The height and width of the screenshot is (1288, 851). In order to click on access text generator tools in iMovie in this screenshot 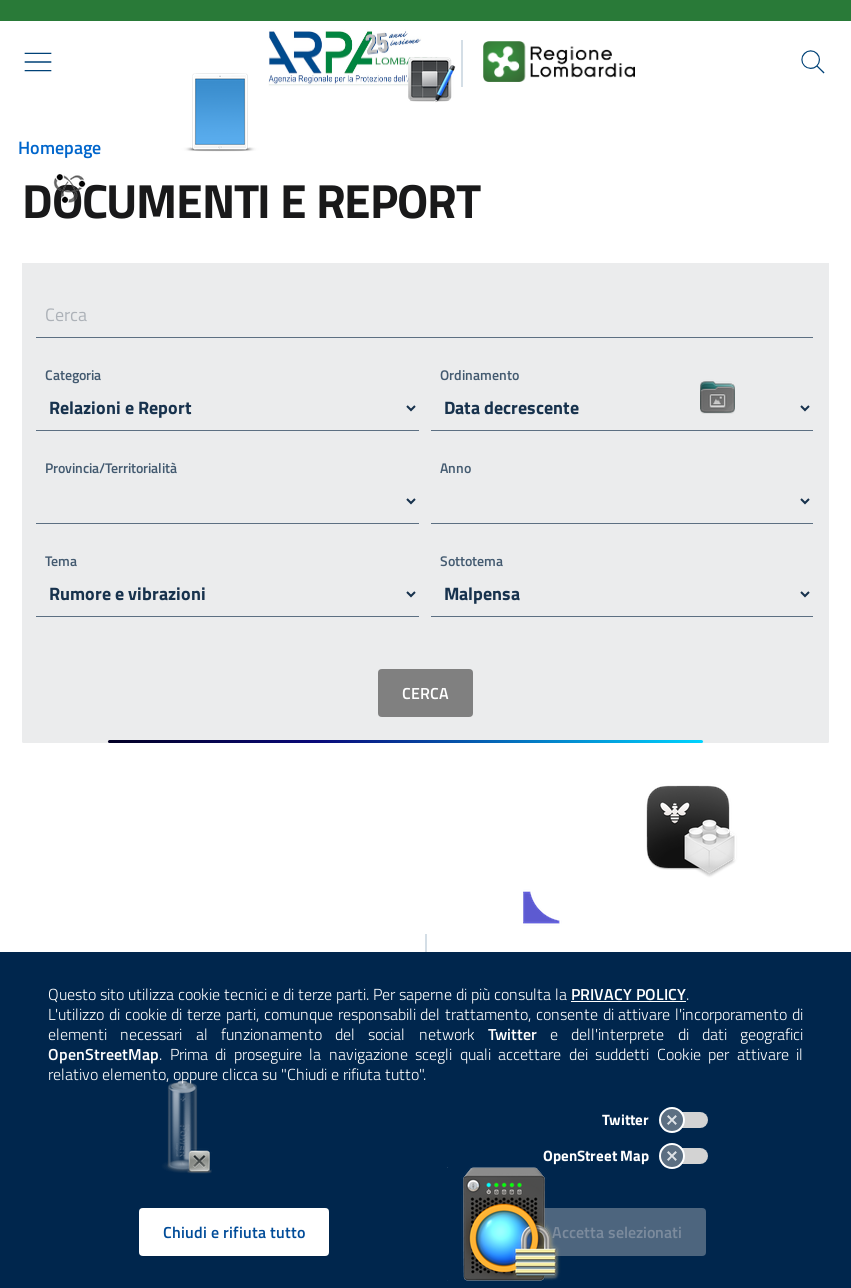, I will do `click(566, 885)`.